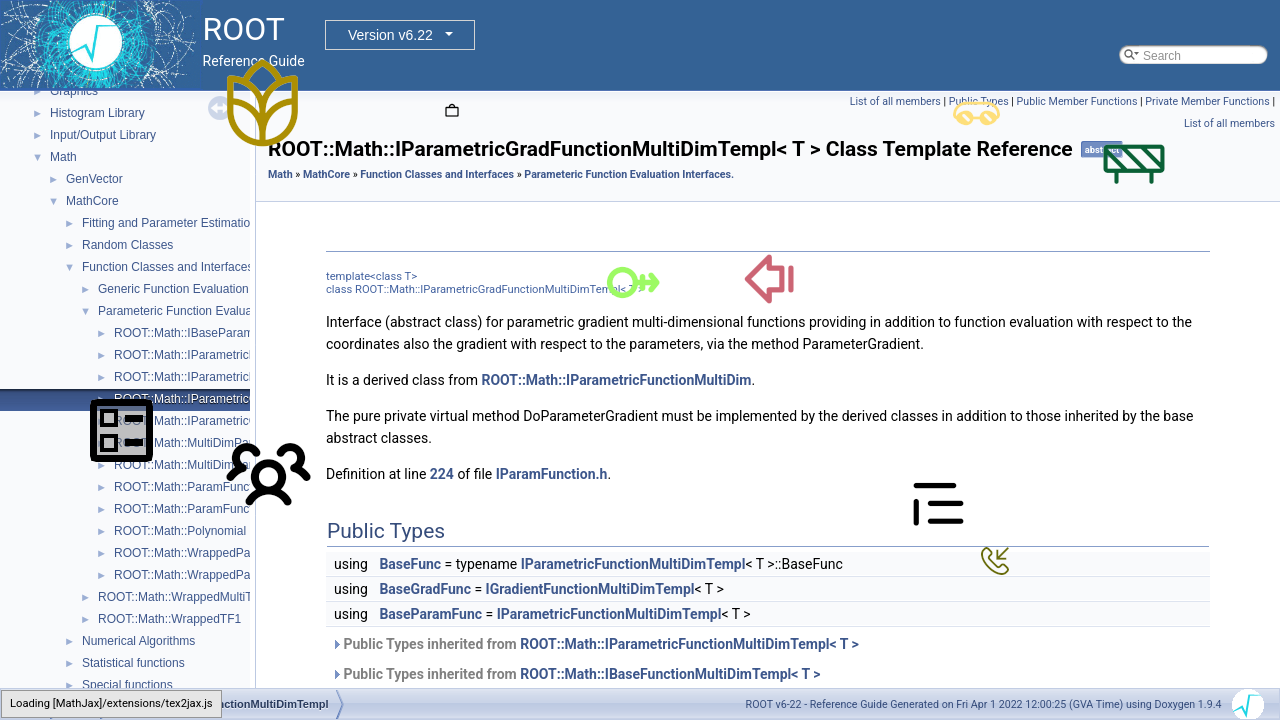 This screenshot has width=1280, height=720. Describe the element at coordinates (976, 113) in the screenshot. I see `access virtual reality or immersive mode` at that location.